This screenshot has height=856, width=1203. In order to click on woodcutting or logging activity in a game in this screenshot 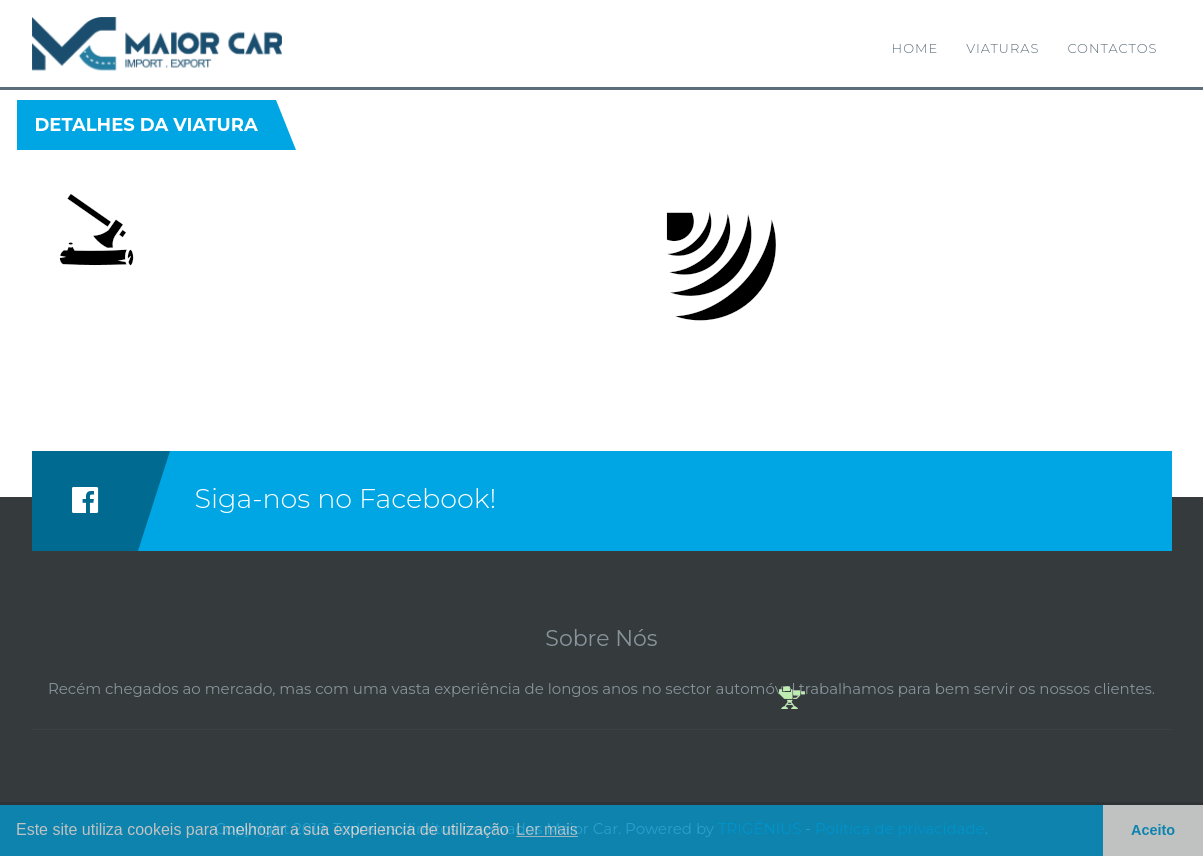, I will do `click(96, 229)`.